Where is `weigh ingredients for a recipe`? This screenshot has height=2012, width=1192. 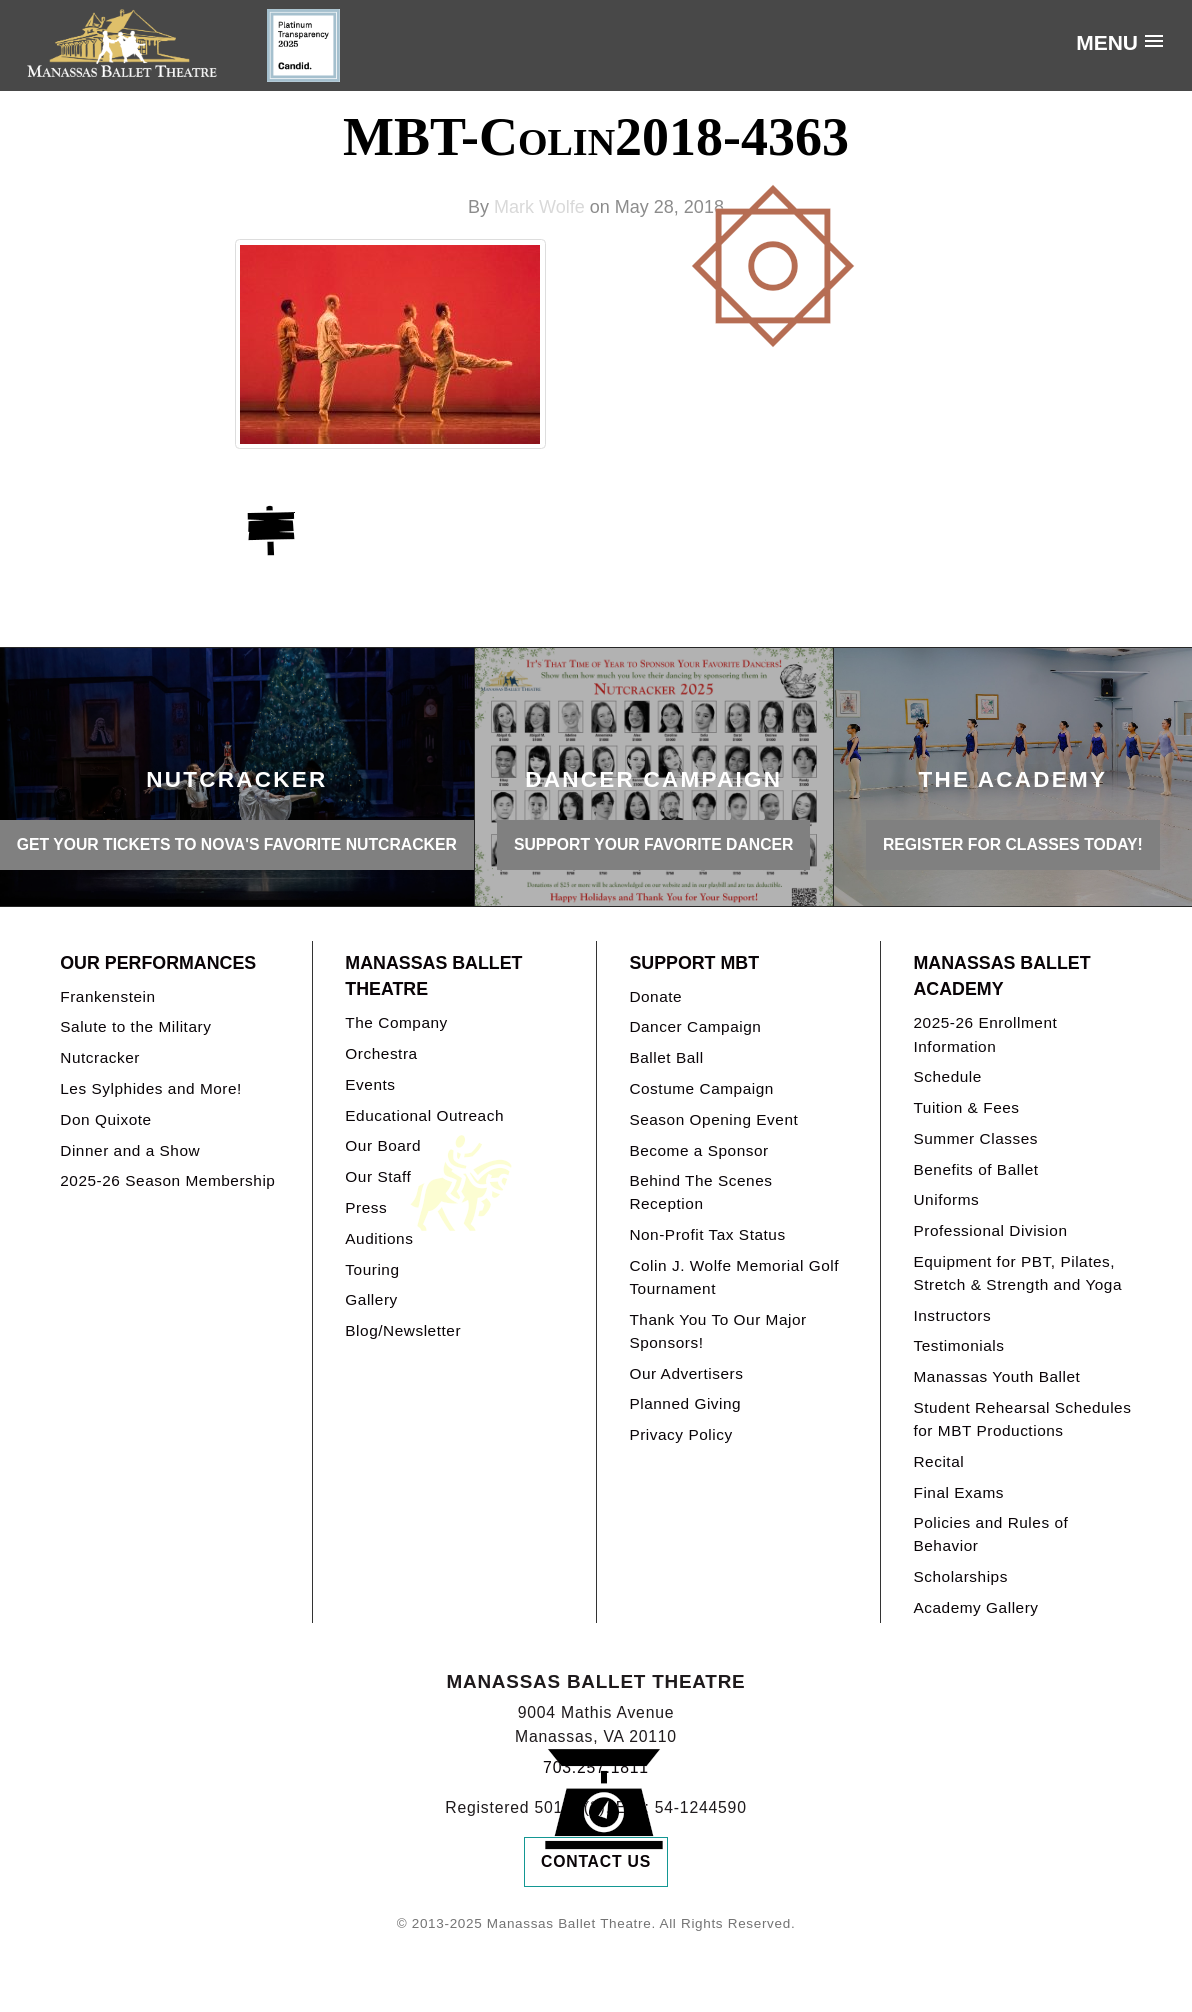 weigh ingredients for a recipe is located at coordinates (604, 1786).